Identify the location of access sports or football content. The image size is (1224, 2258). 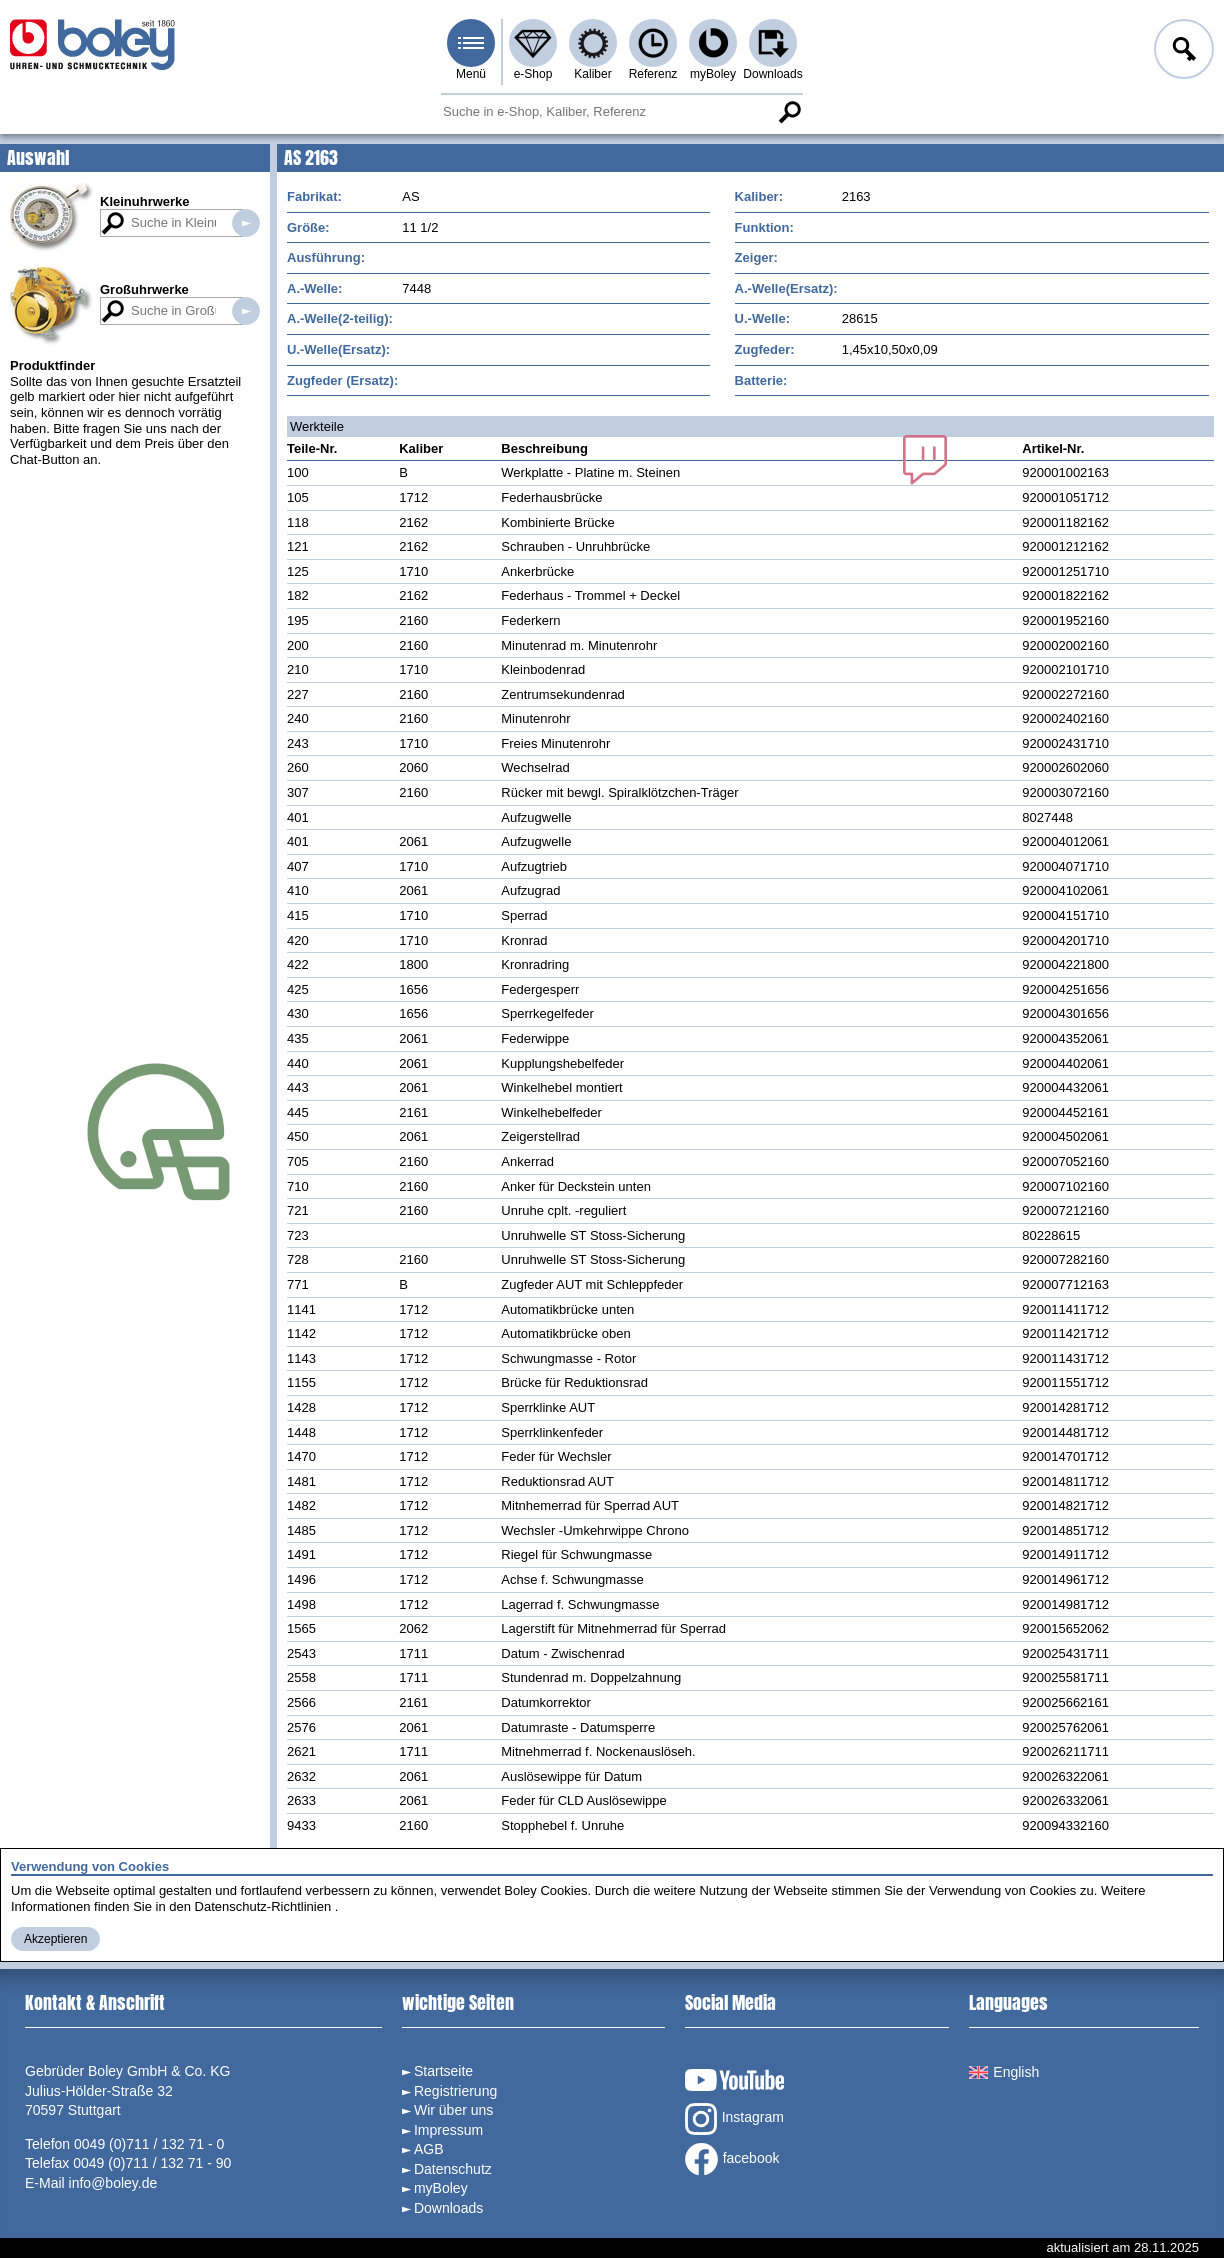
(158, 1134).